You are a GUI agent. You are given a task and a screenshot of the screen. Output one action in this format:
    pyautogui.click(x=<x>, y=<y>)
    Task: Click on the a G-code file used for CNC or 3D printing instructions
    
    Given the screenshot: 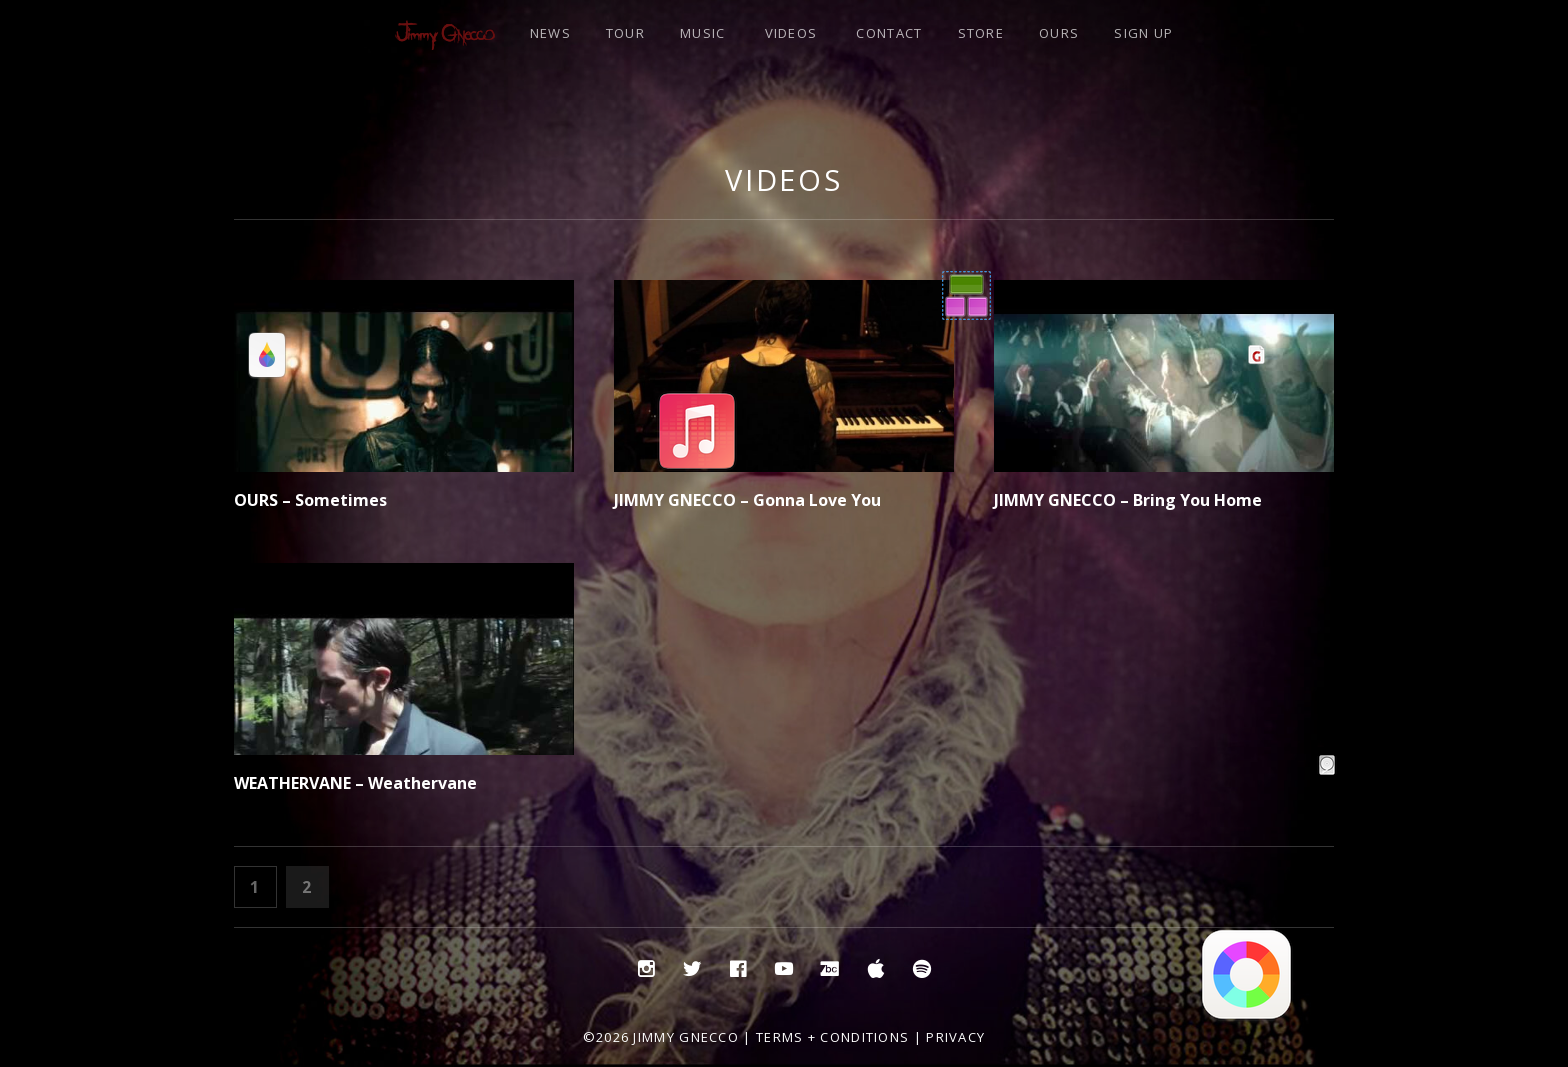 What is the action you would take?
    pyautogui.click(x=1256, y=354)
    